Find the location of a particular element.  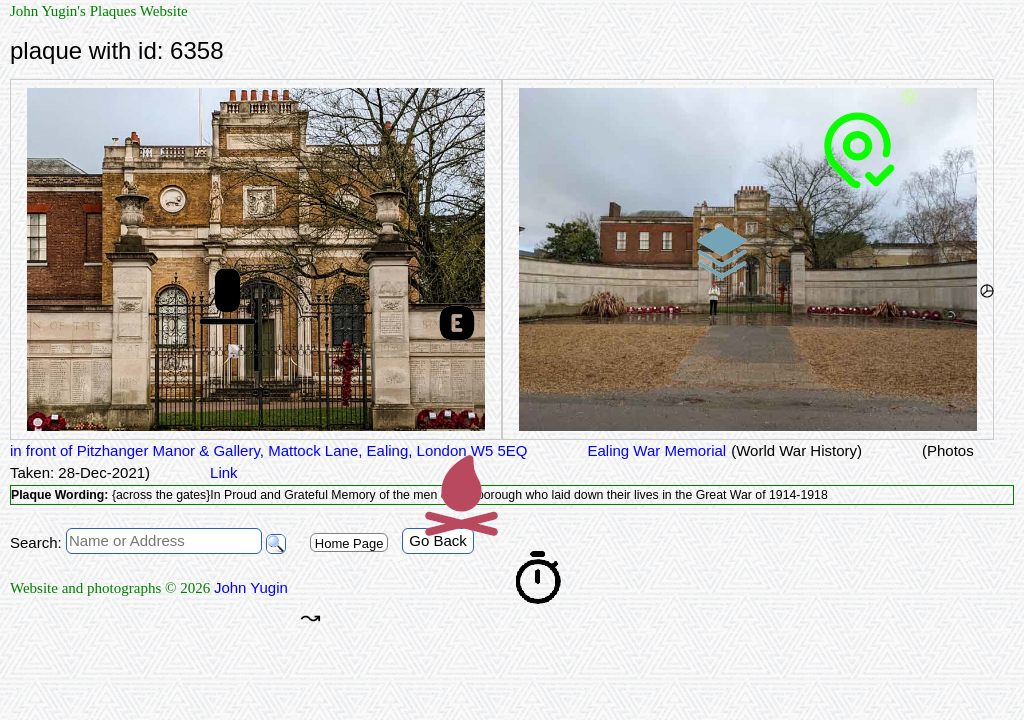

view layers or stacked content is located at coordinates (722, 252).